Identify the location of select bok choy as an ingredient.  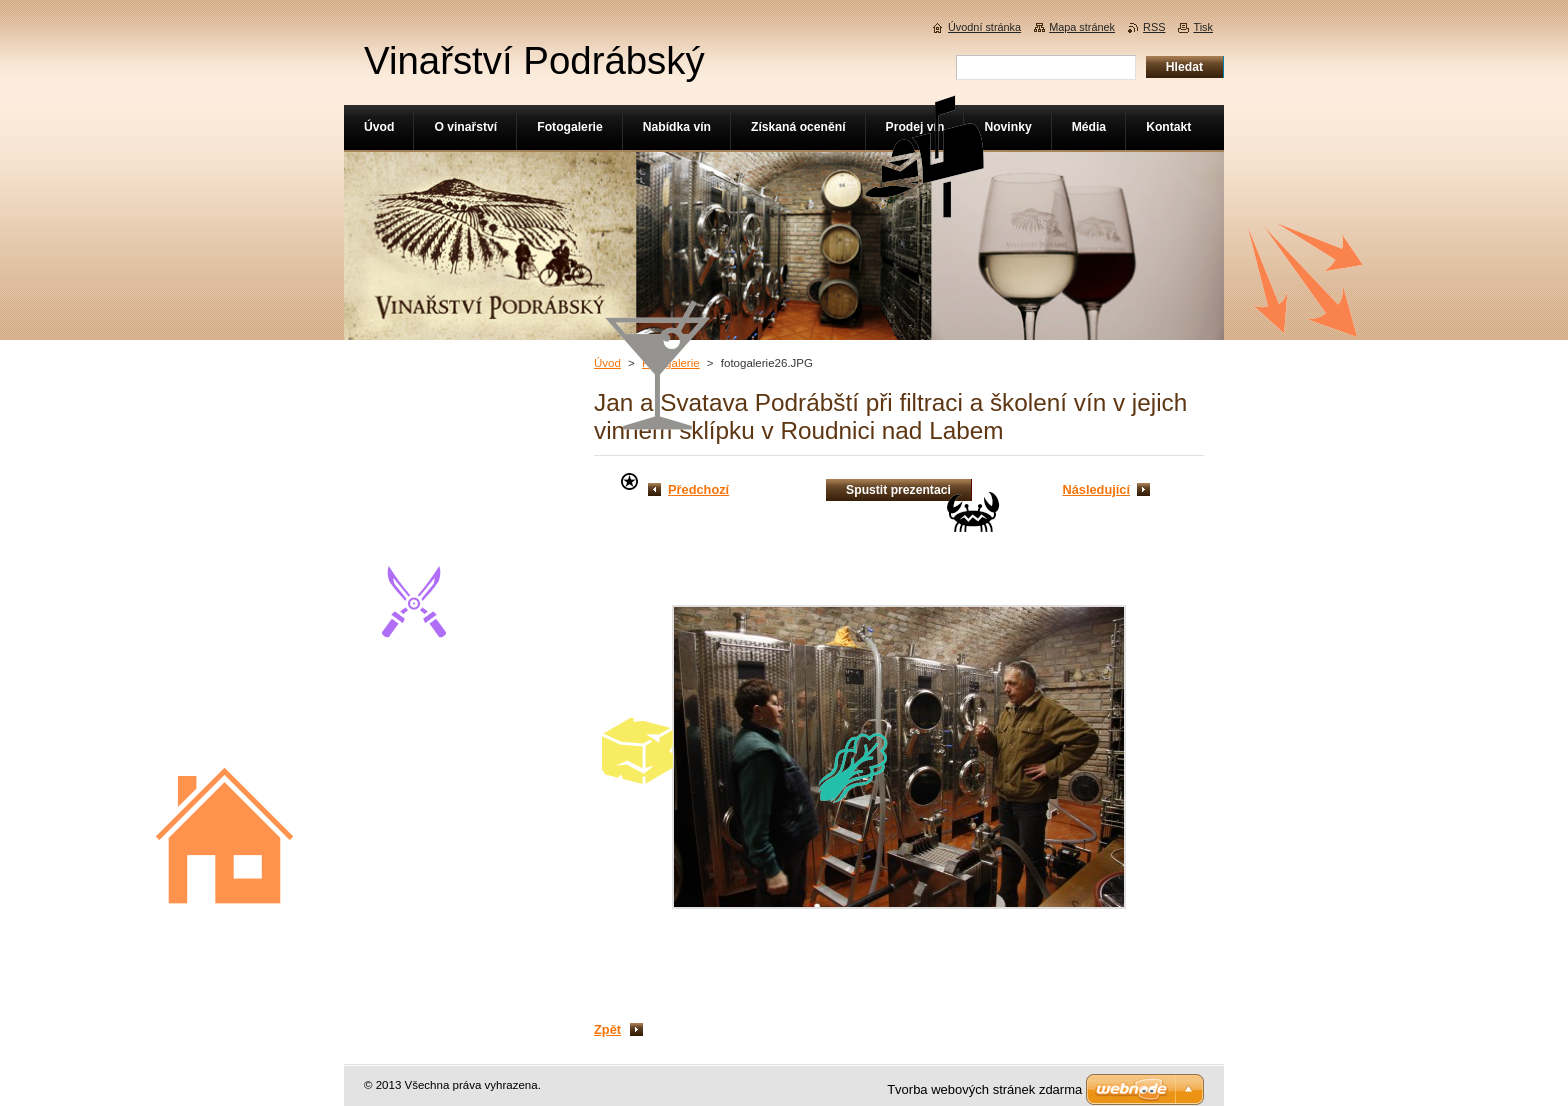
(853, 768).